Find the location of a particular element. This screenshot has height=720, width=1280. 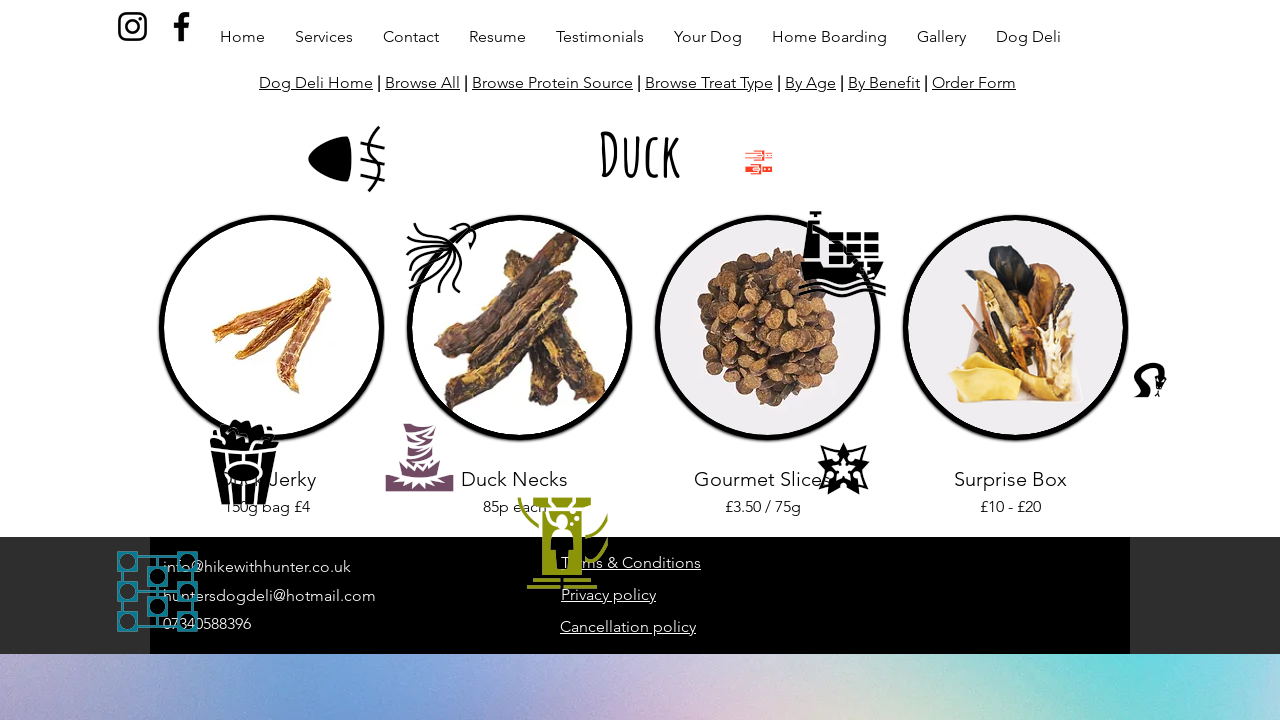

view shipping or freight status is located at coordinates (842, 254).